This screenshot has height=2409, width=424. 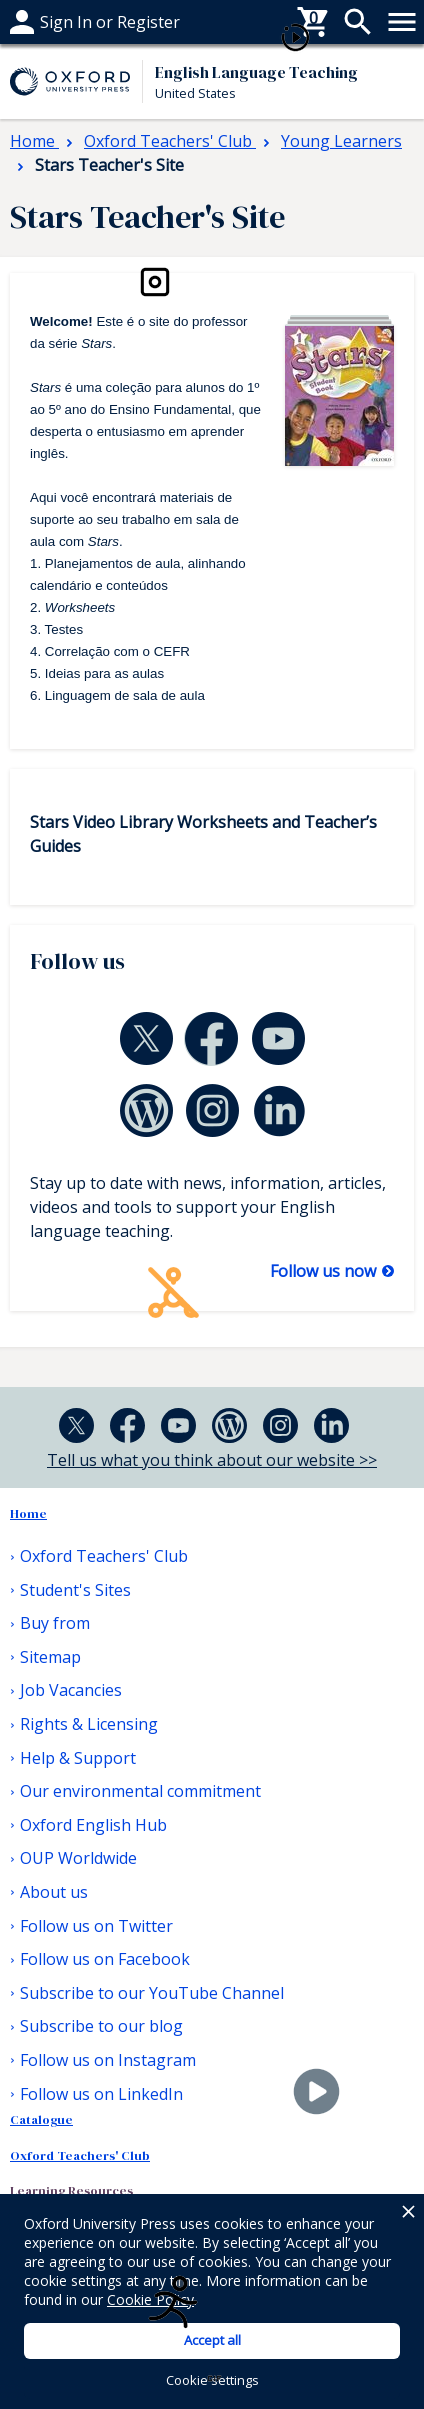 I want to click on insert a gif into your message, so click(x=214, y=2378).